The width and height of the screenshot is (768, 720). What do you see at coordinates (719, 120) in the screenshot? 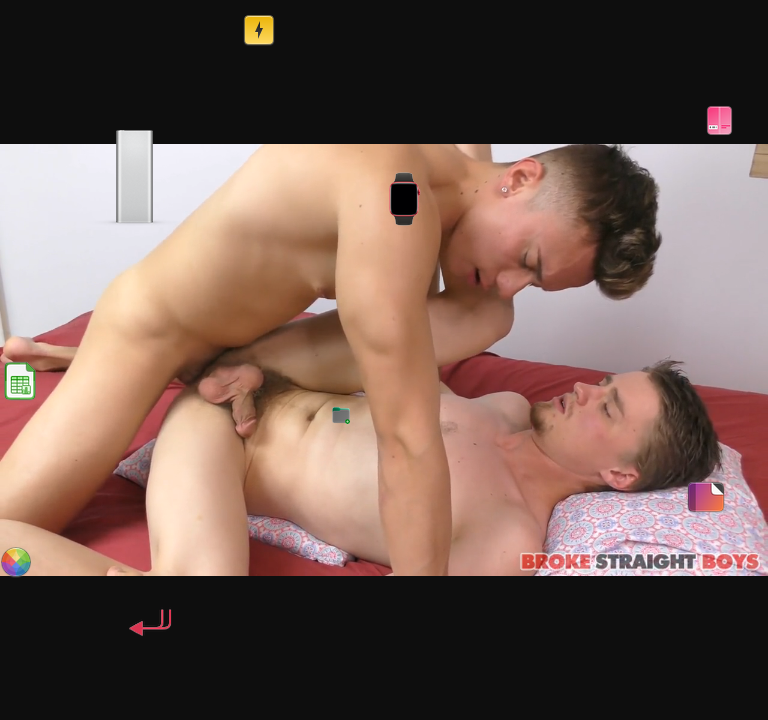
I see `a debian software package file` at bounding box center [719, 120].